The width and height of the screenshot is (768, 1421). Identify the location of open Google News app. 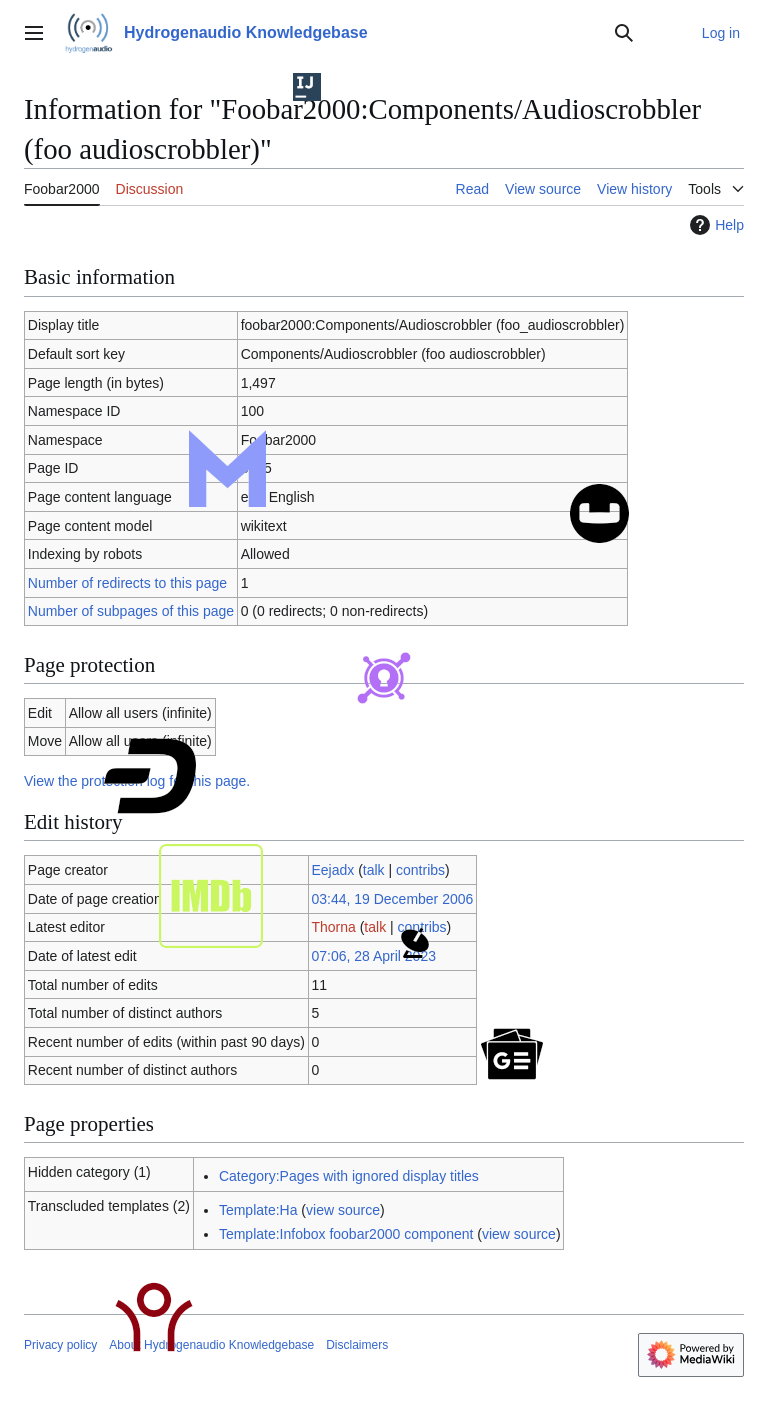
(512, 1054).